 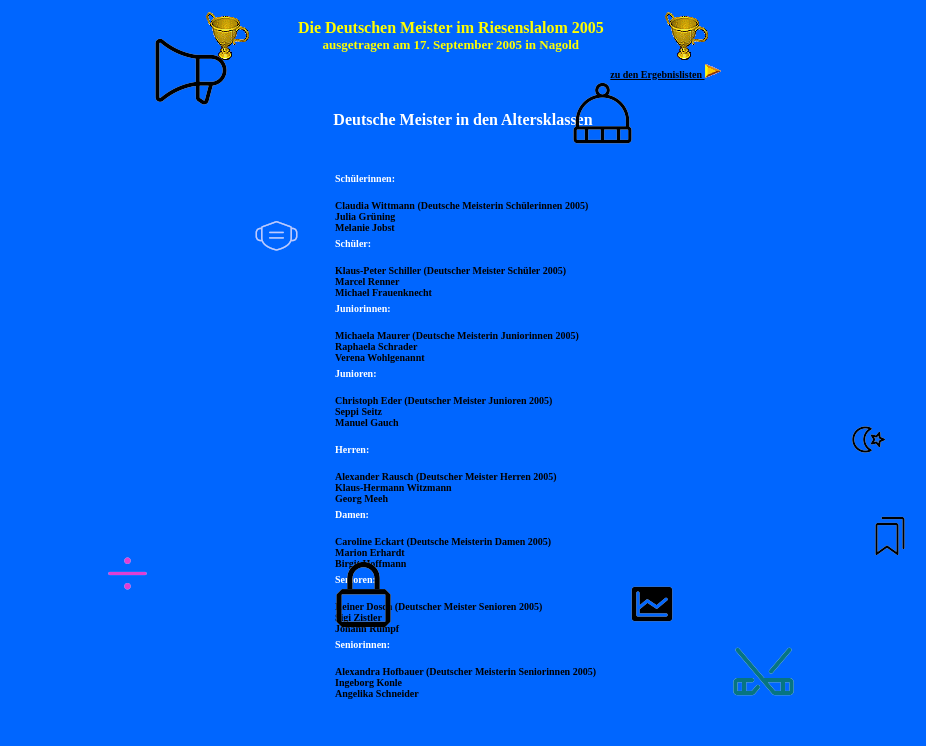 What do you see at coordinates (867, 439) in the screenshot?
I see `indicates Islamic religious content or features` at bounding box center [867, 439].